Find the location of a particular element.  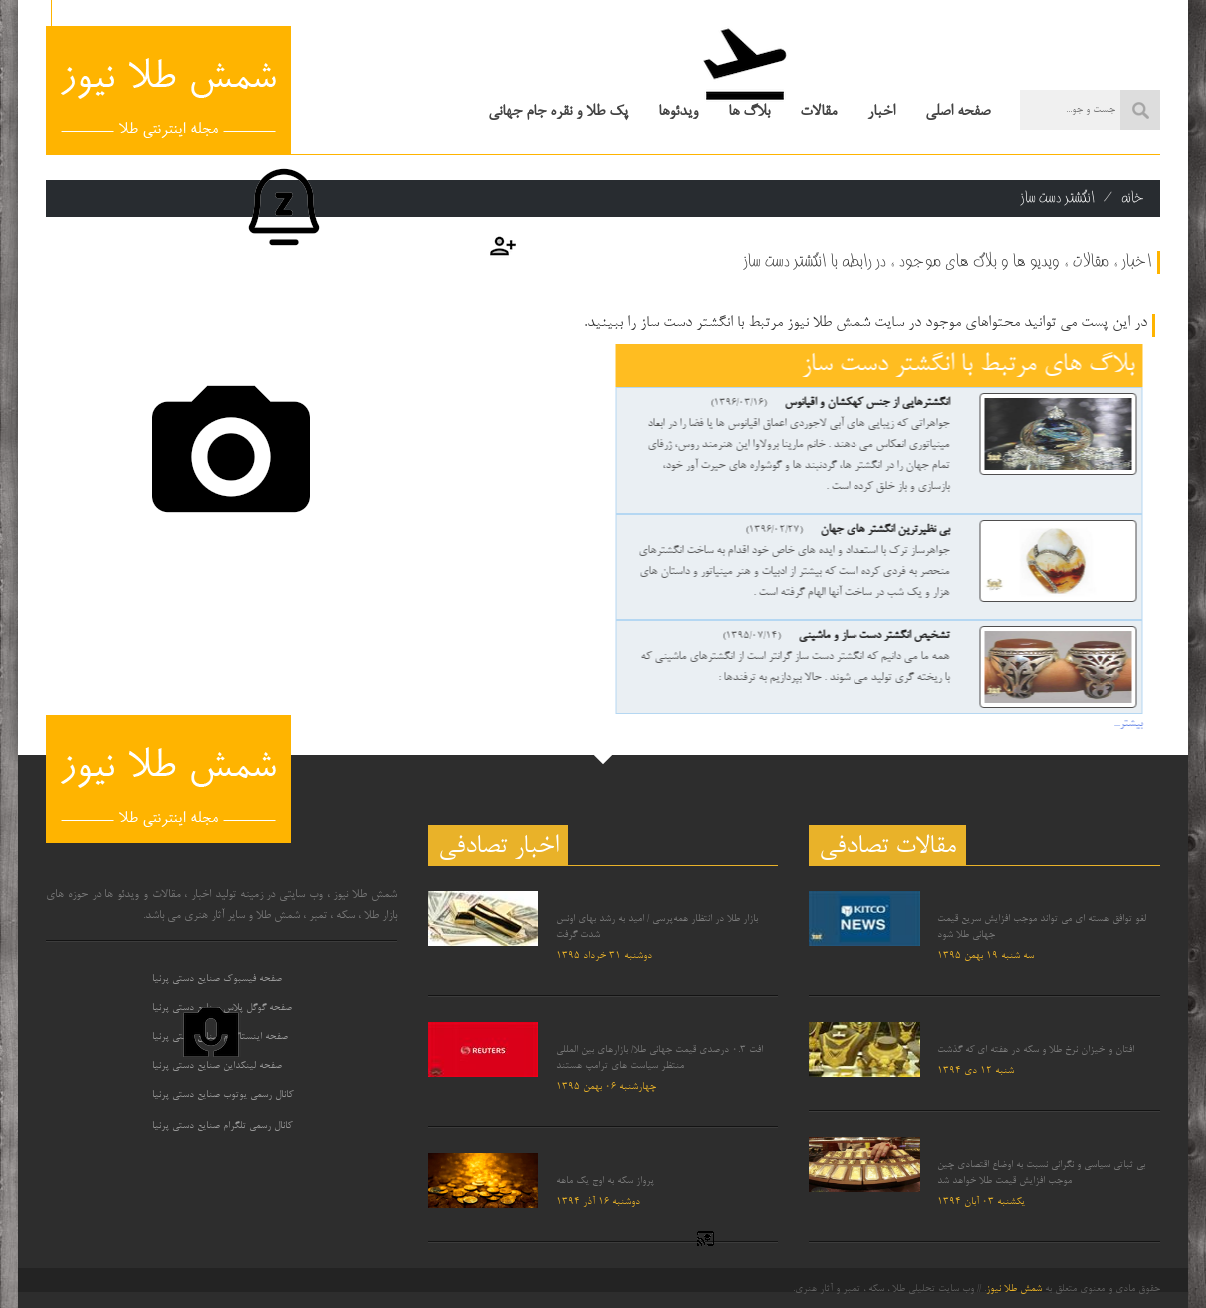

add a new contact or friend is located at coordinates (503, 246).